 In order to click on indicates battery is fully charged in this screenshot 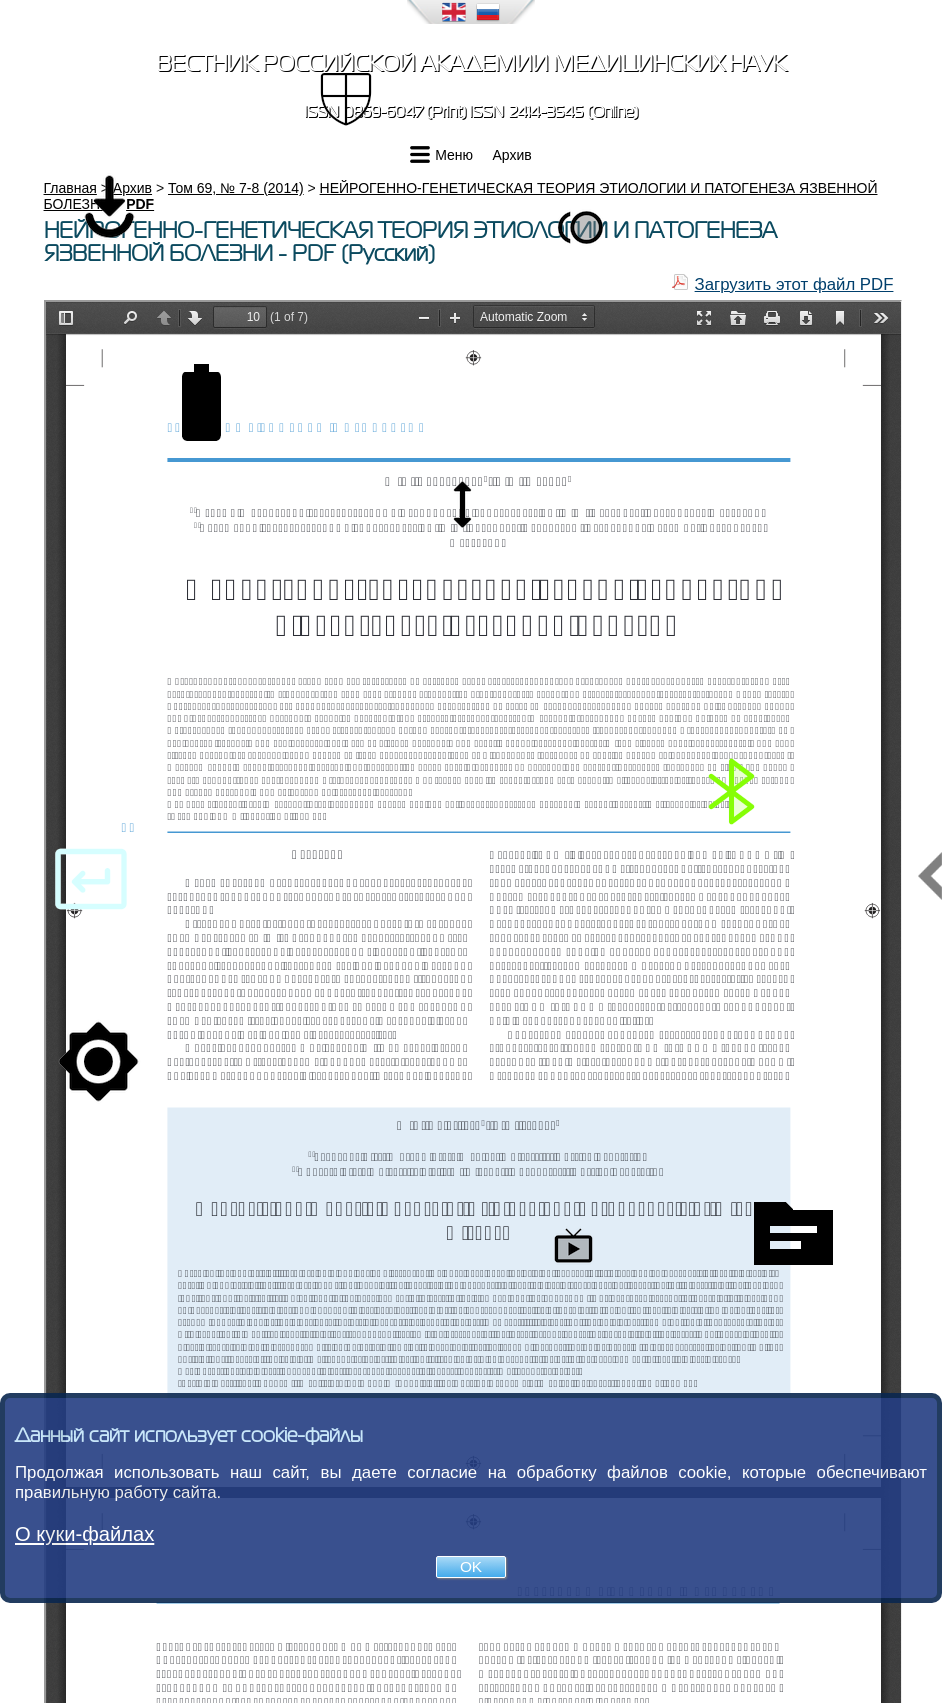, I will do `click(201, 402)`.